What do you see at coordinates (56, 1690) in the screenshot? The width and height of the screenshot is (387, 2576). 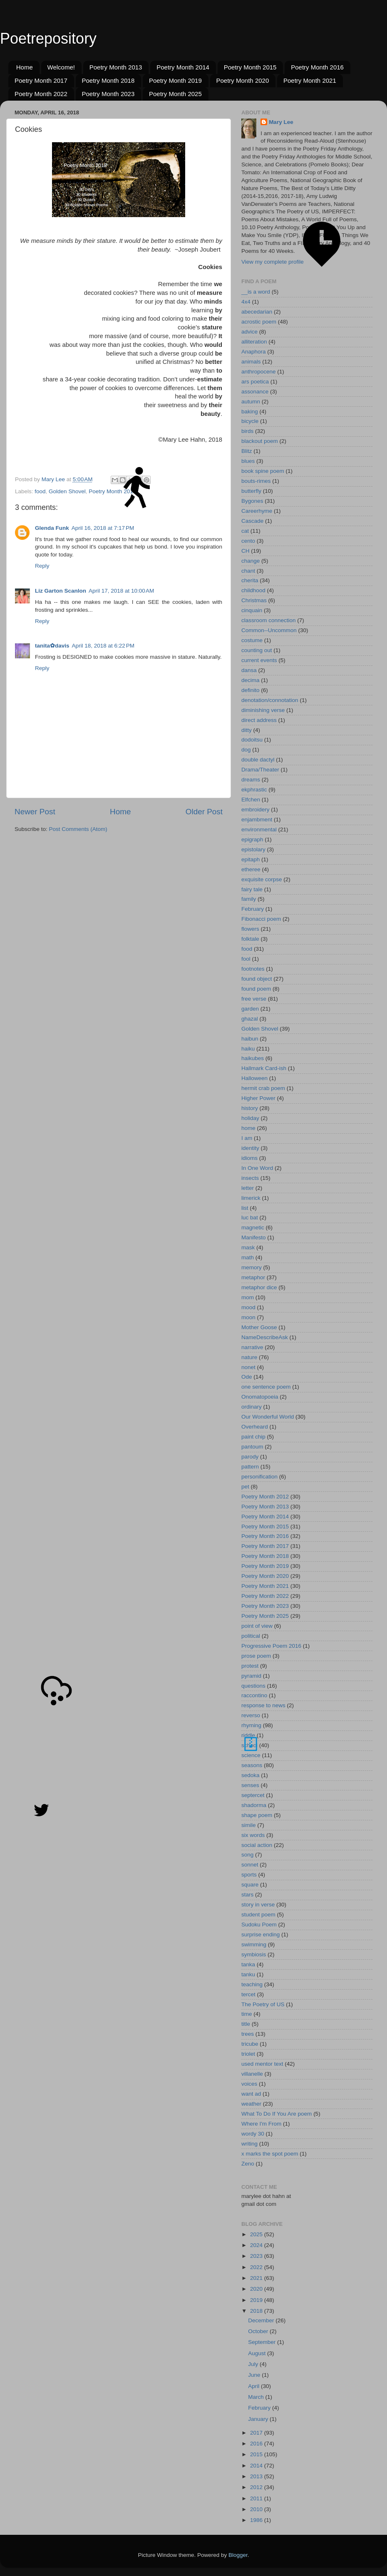 I see `indicates hail weather conditions` at bounding box center [56, 1690].